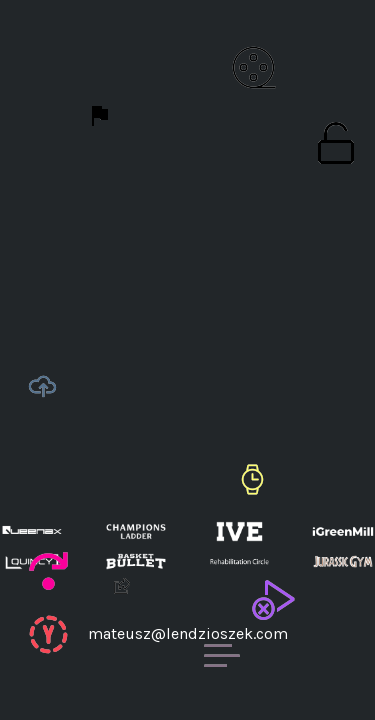 The image size is (375, 720). What do you see at coordinates (48, 634) in the screenshot?
I see `indicates a pending or in-progress status for item Y` at bounding box center [48, 634].